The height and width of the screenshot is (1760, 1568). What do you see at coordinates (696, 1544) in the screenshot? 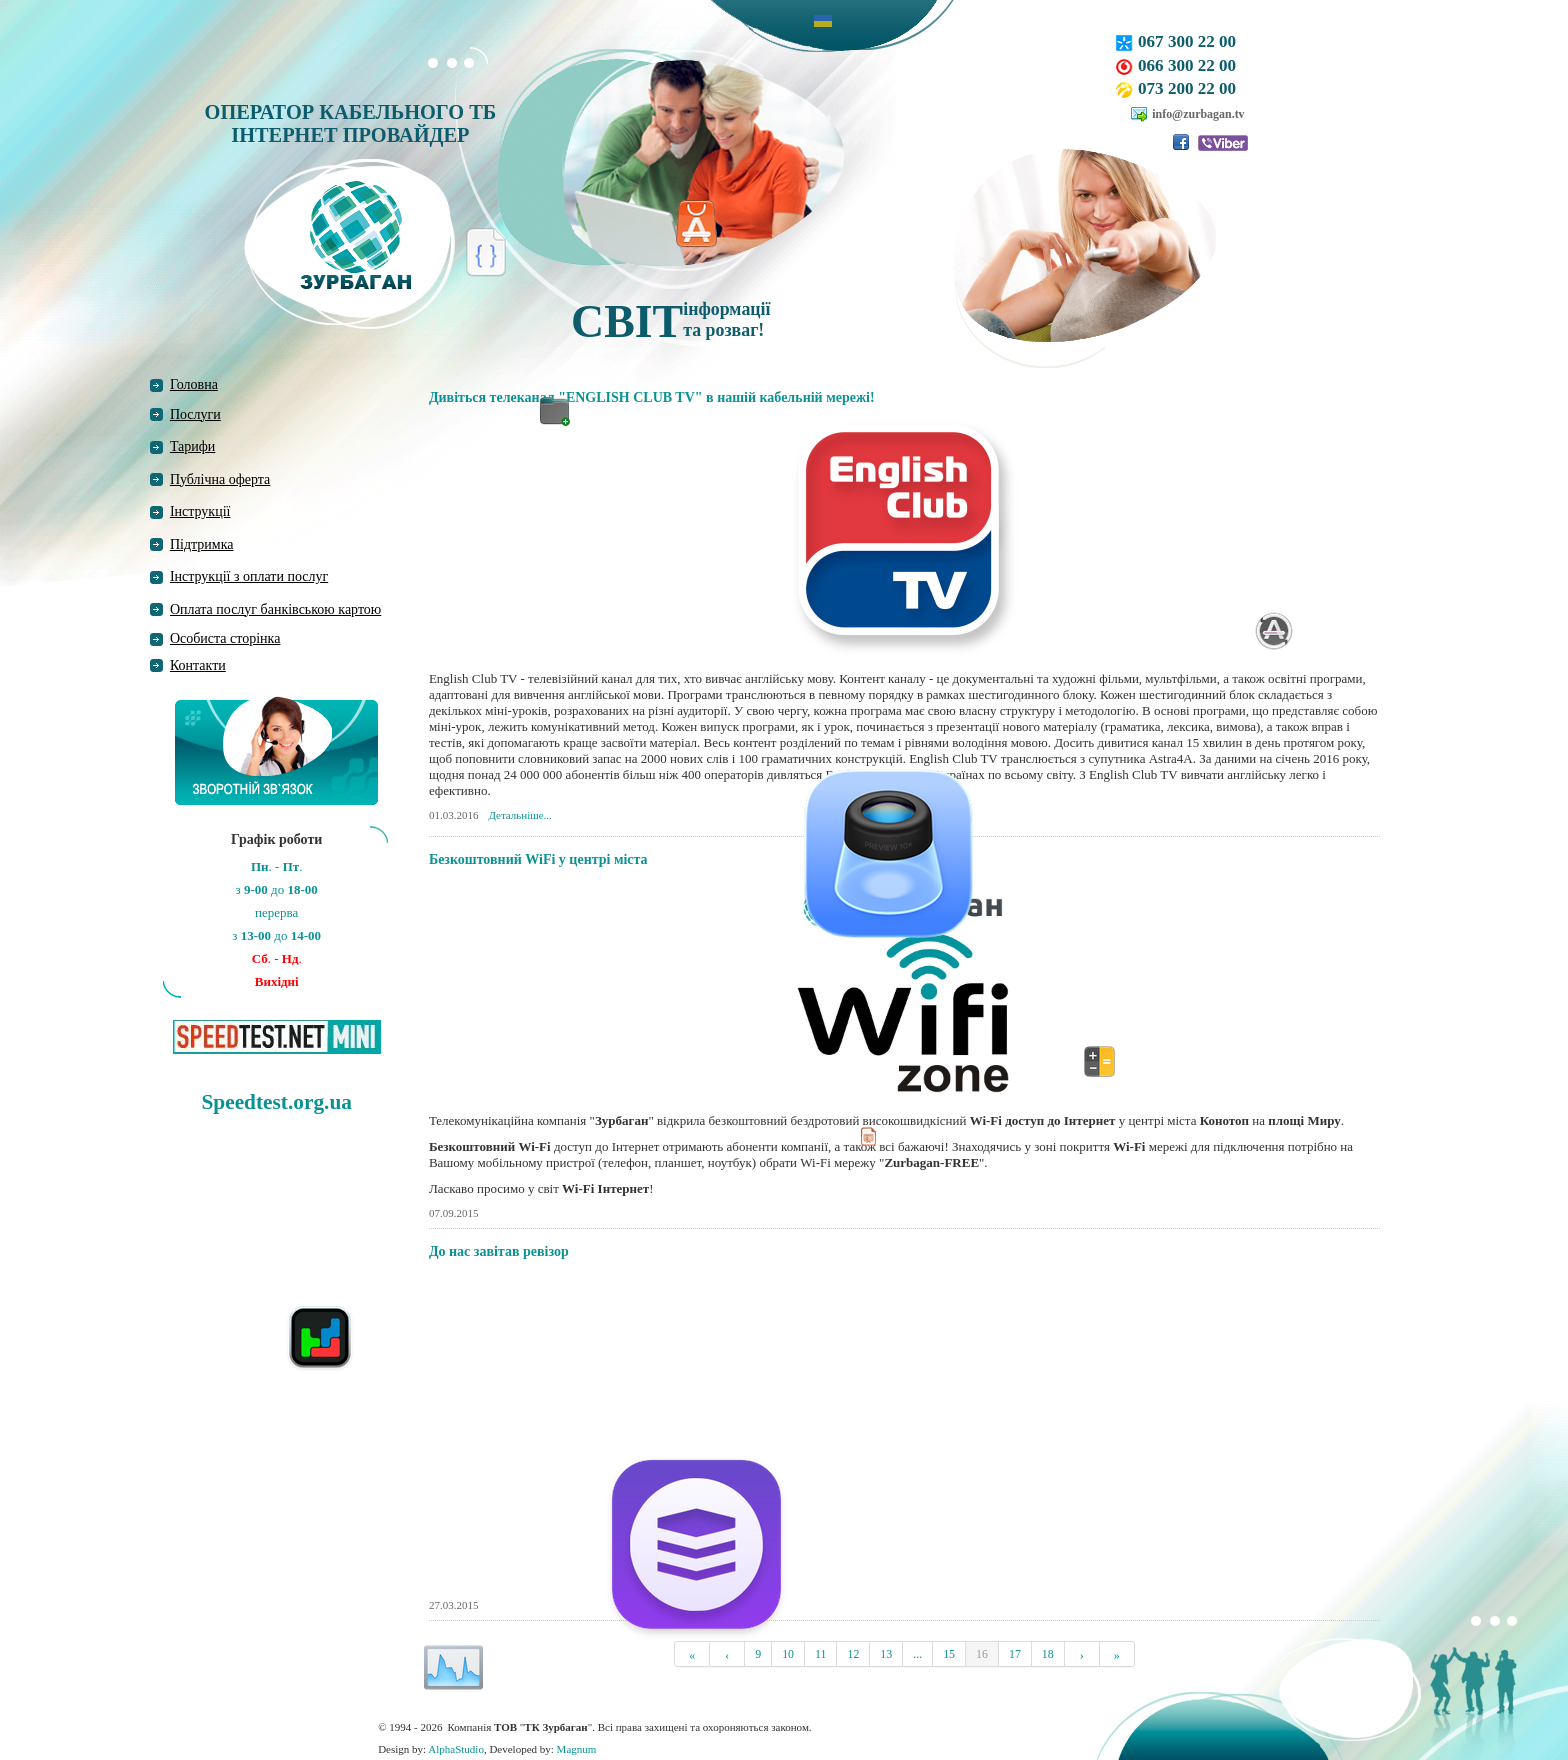
I see `open stack app for organizing files or content` at bounding box center [696, 1544].